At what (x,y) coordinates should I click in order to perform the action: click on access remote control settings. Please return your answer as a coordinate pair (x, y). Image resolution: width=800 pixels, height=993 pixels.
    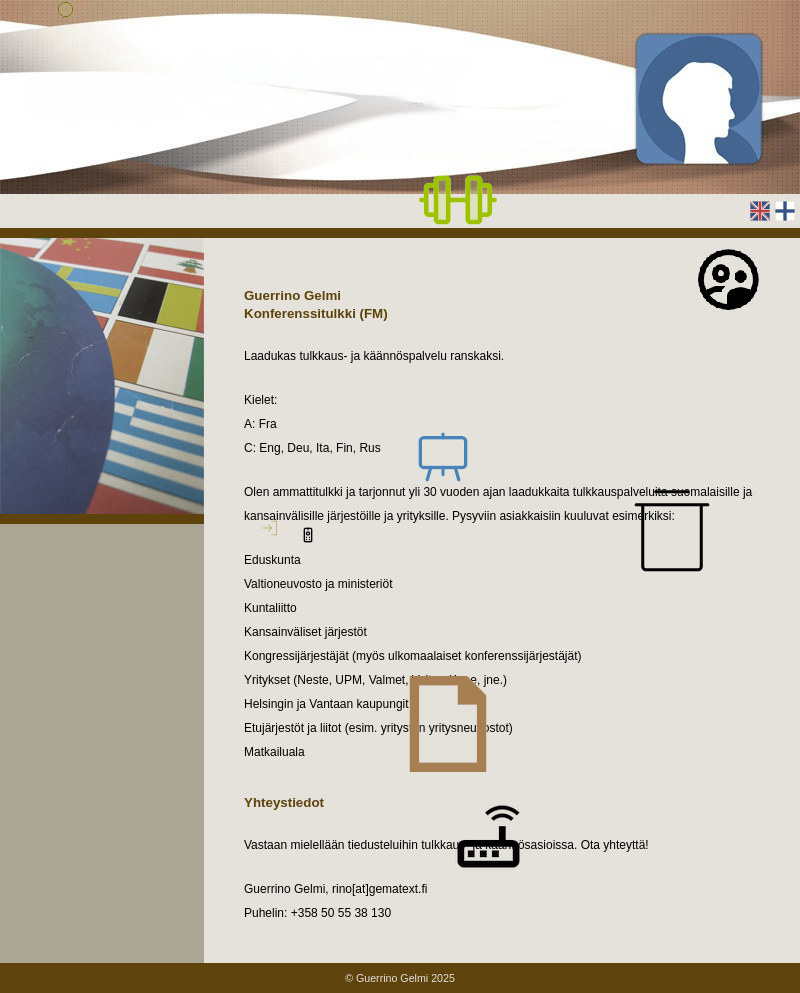
    Looking at the image, I should click on (308, 535).